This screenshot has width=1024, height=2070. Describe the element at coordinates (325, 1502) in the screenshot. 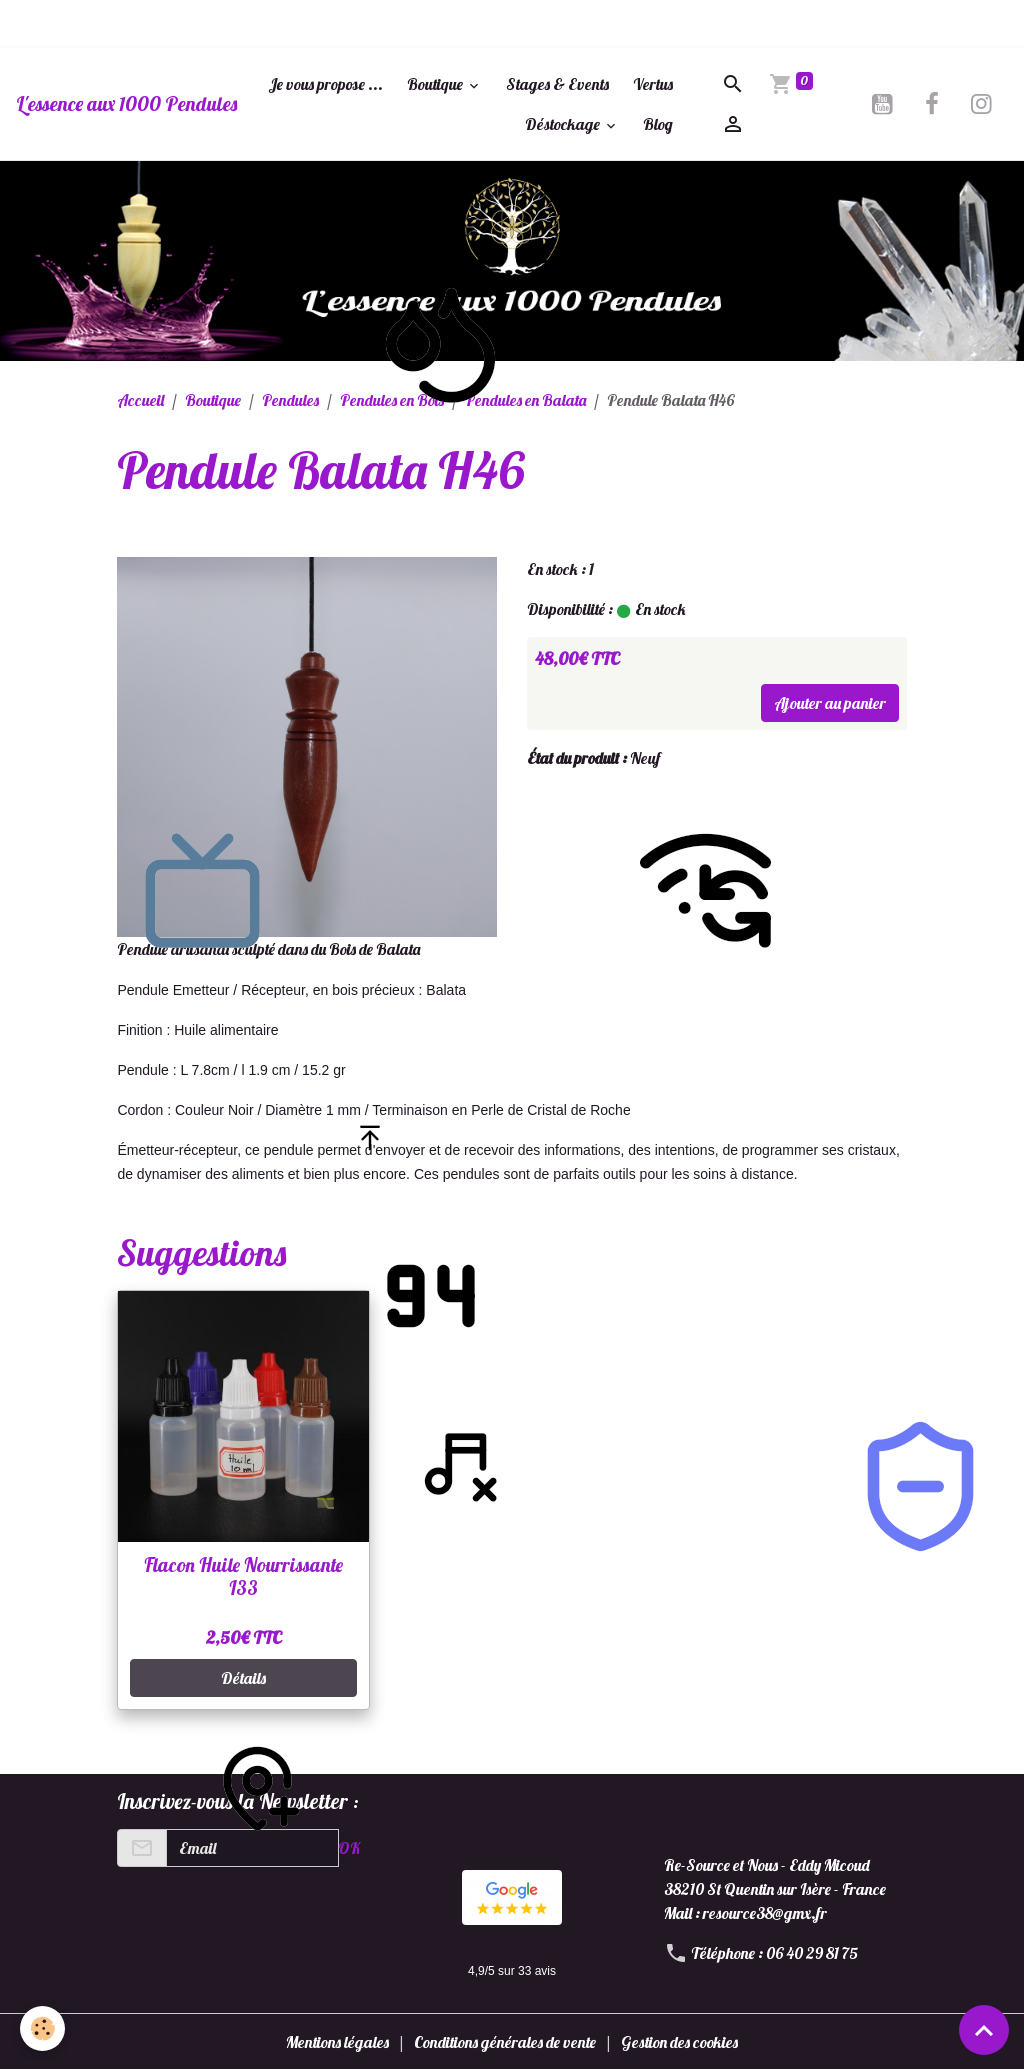

I see `access keyboard option or modifier key` at that location.